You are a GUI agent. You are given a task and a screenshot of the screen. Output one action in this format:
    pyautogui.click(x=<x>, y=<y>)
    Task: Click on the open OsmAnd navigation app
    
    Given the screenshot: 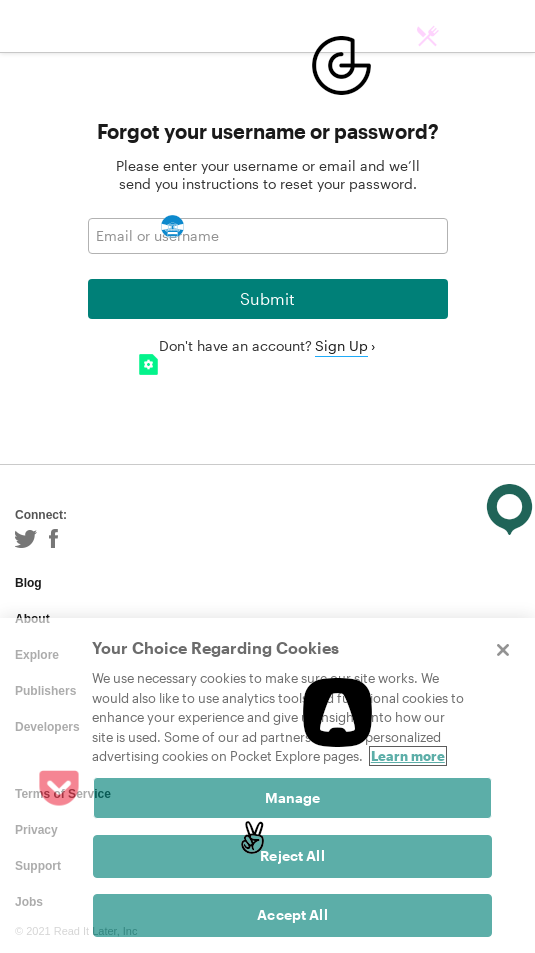 What is the action you would take?
    pyautogui.click(x=509, y=509)
    